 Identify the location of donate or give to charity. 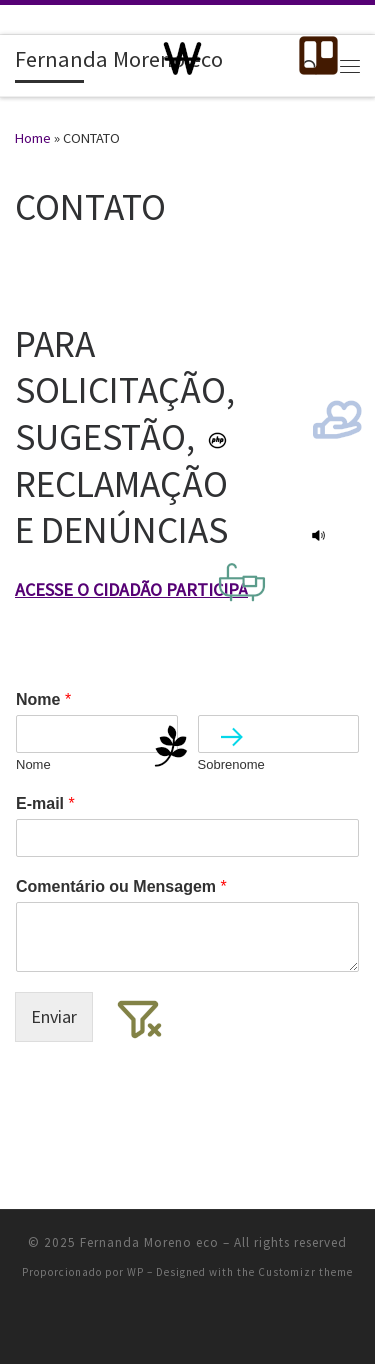
(338, 420).